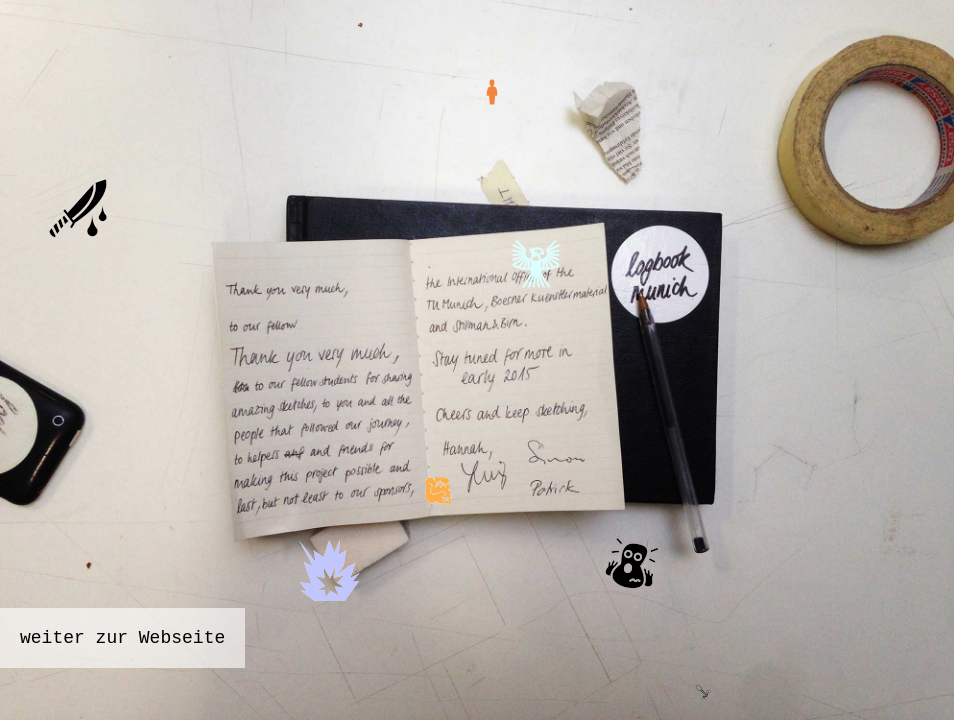 This screenshot has height=720, width=954. What do you see at coordinates (631, 564) in the screenshot?
I see `indicates a fear or horror game element` at bounding box center [631, 564].